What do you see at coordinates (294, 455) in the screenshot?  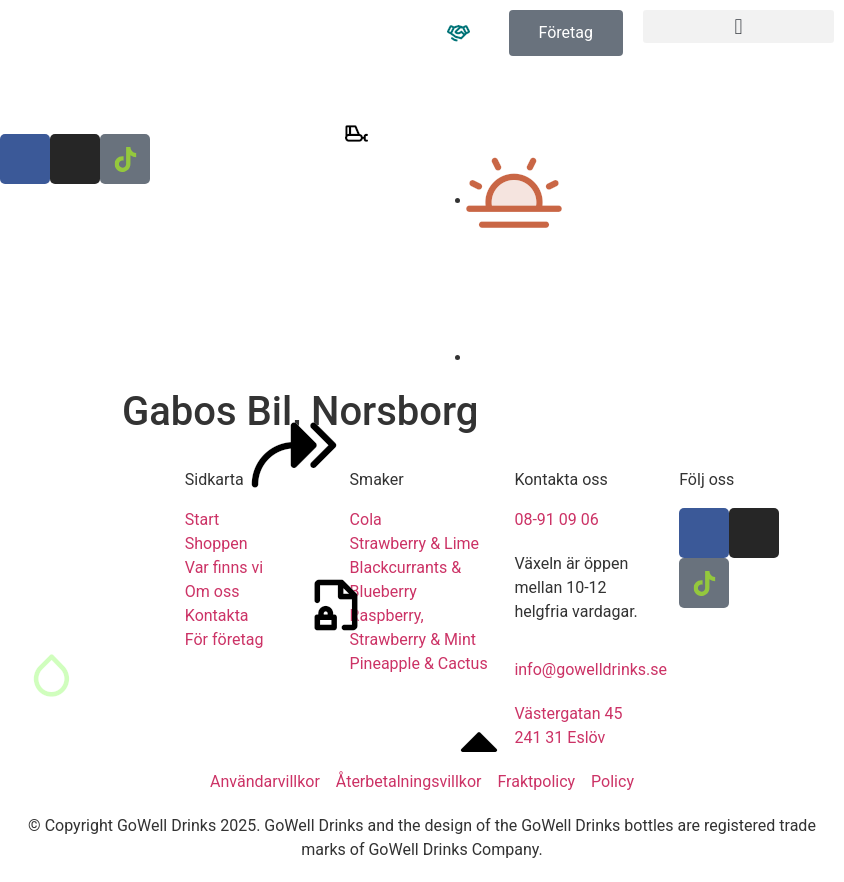 I see `forward or share content to multiple recipients` at bounding box center [294, 455].